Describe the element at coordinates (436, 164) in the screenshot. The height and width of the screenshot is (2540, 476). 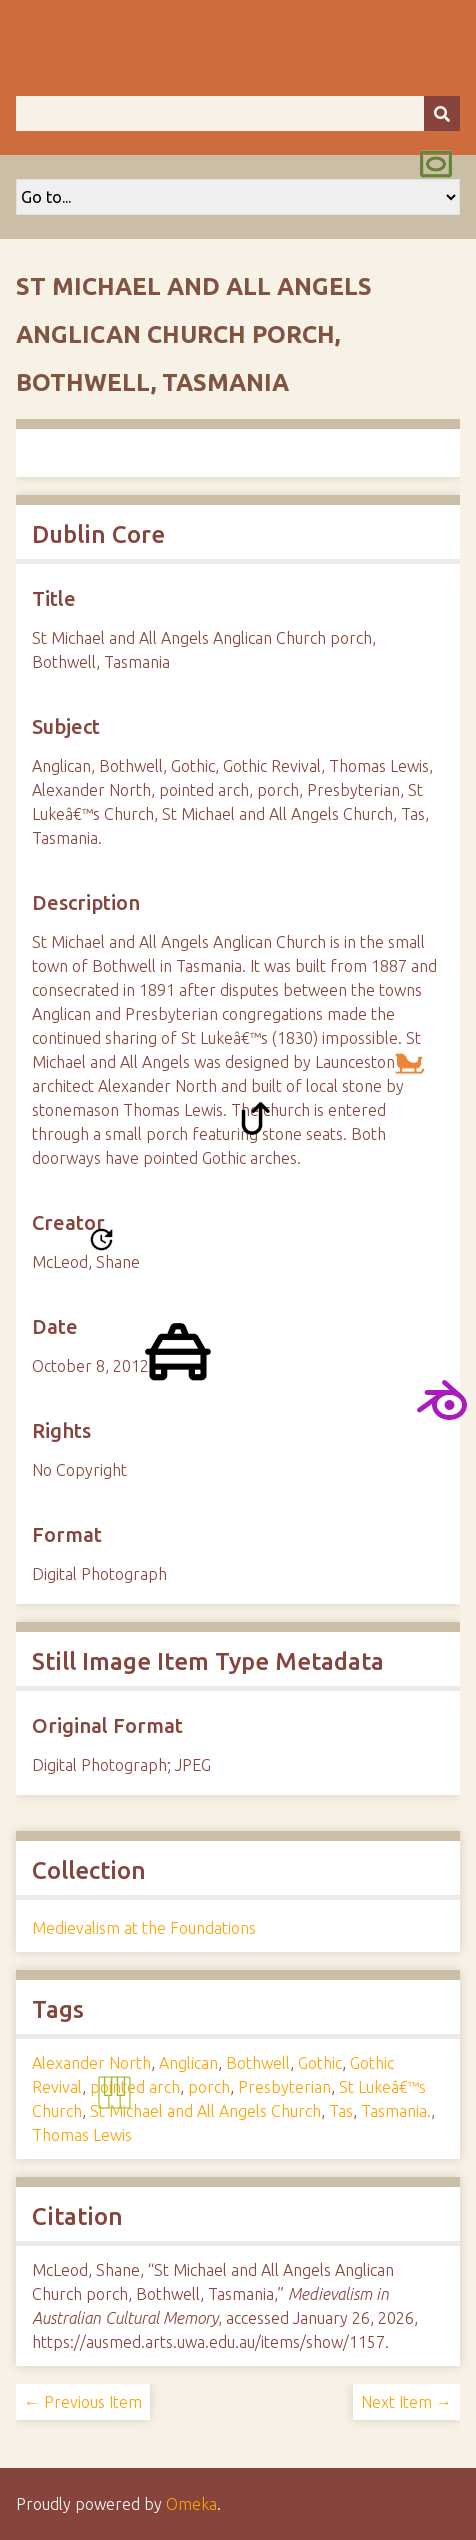
I see `apply vignette effect to photo` at that location.